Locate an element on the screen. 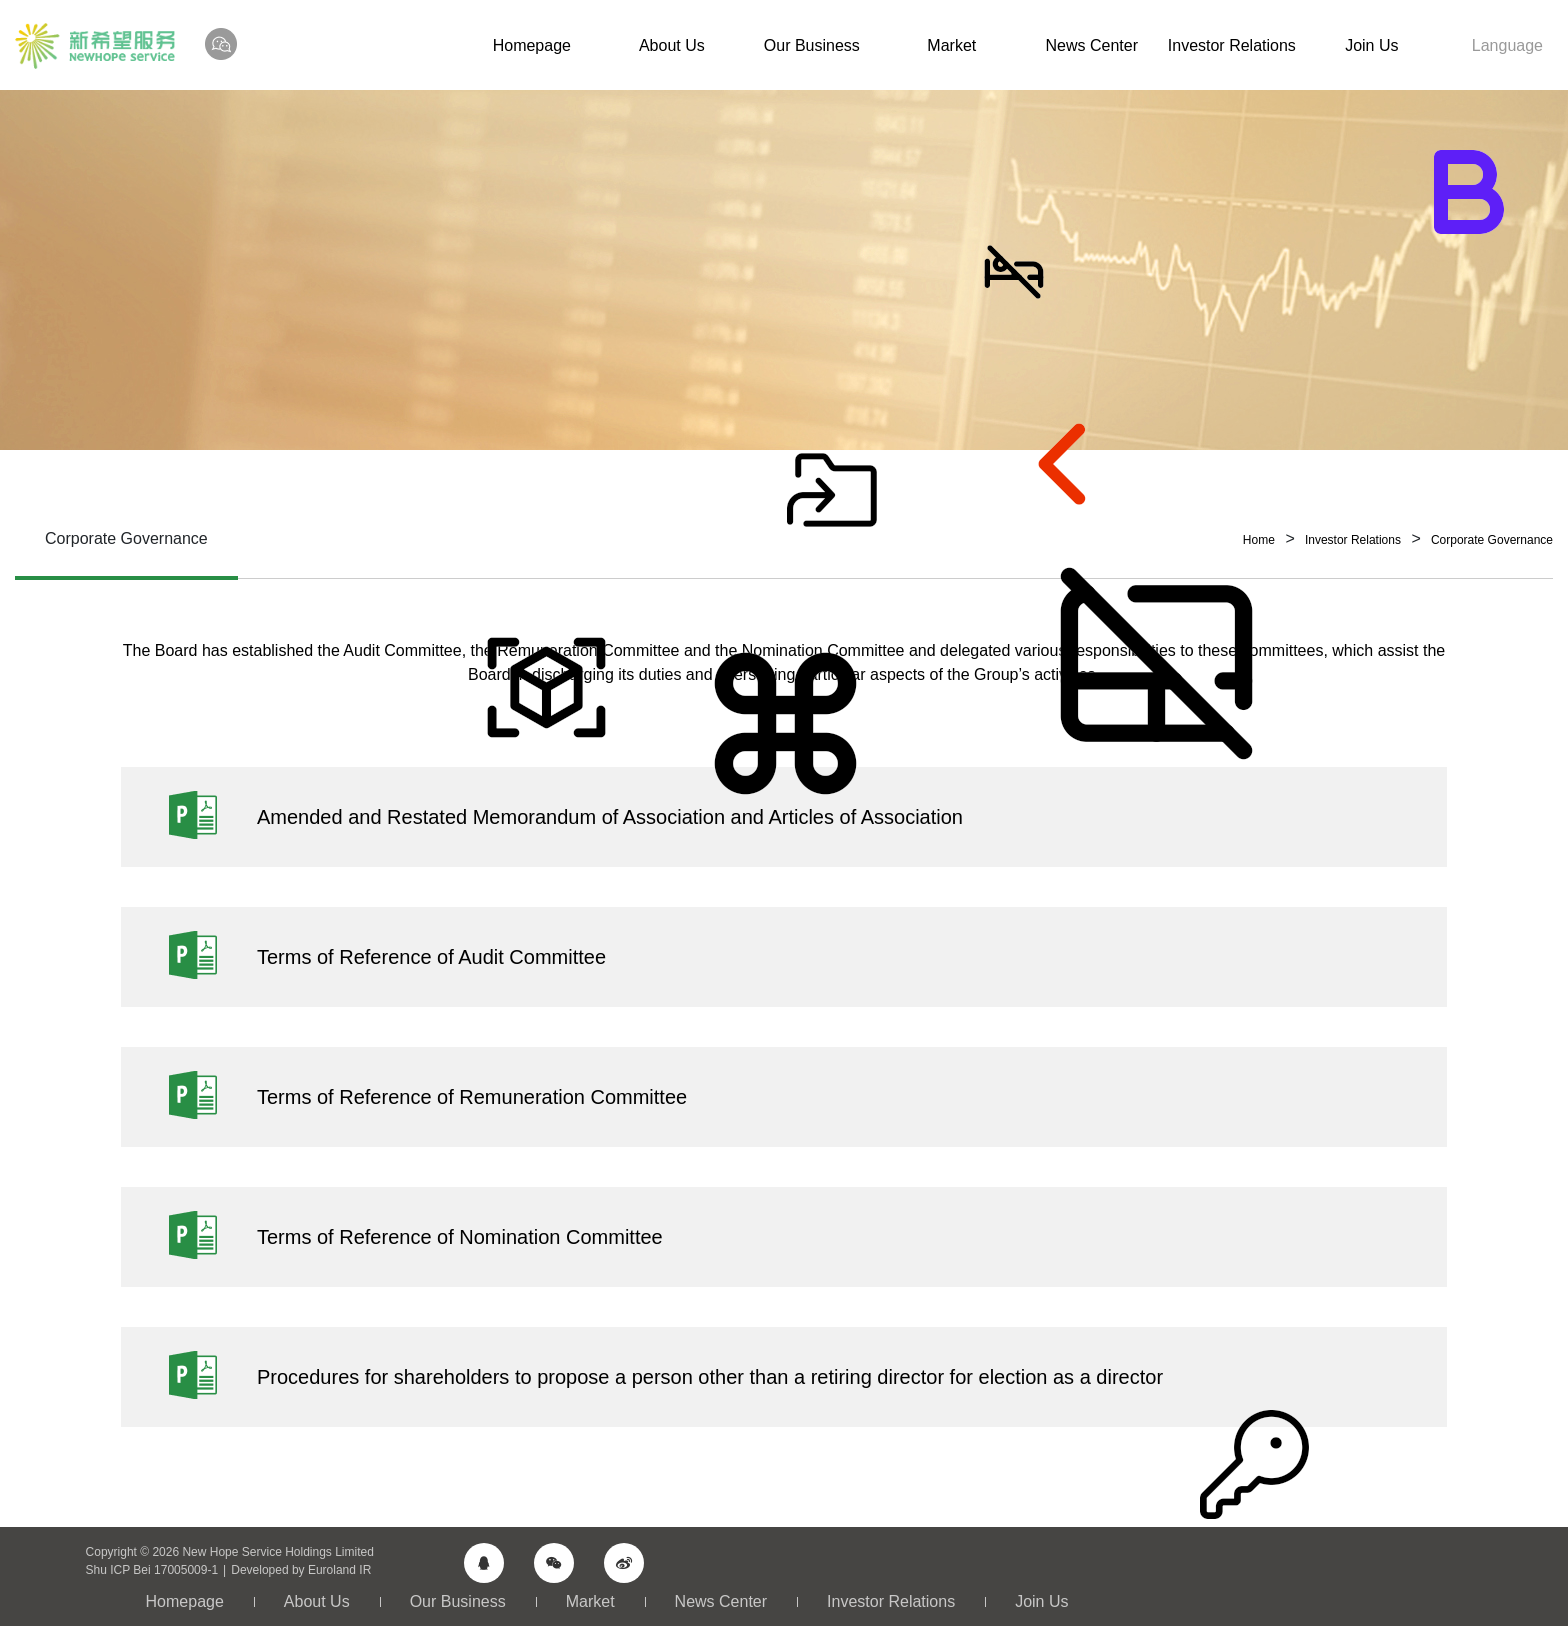  apply bold formatting to selected text is located at coordinates (1469, 192).